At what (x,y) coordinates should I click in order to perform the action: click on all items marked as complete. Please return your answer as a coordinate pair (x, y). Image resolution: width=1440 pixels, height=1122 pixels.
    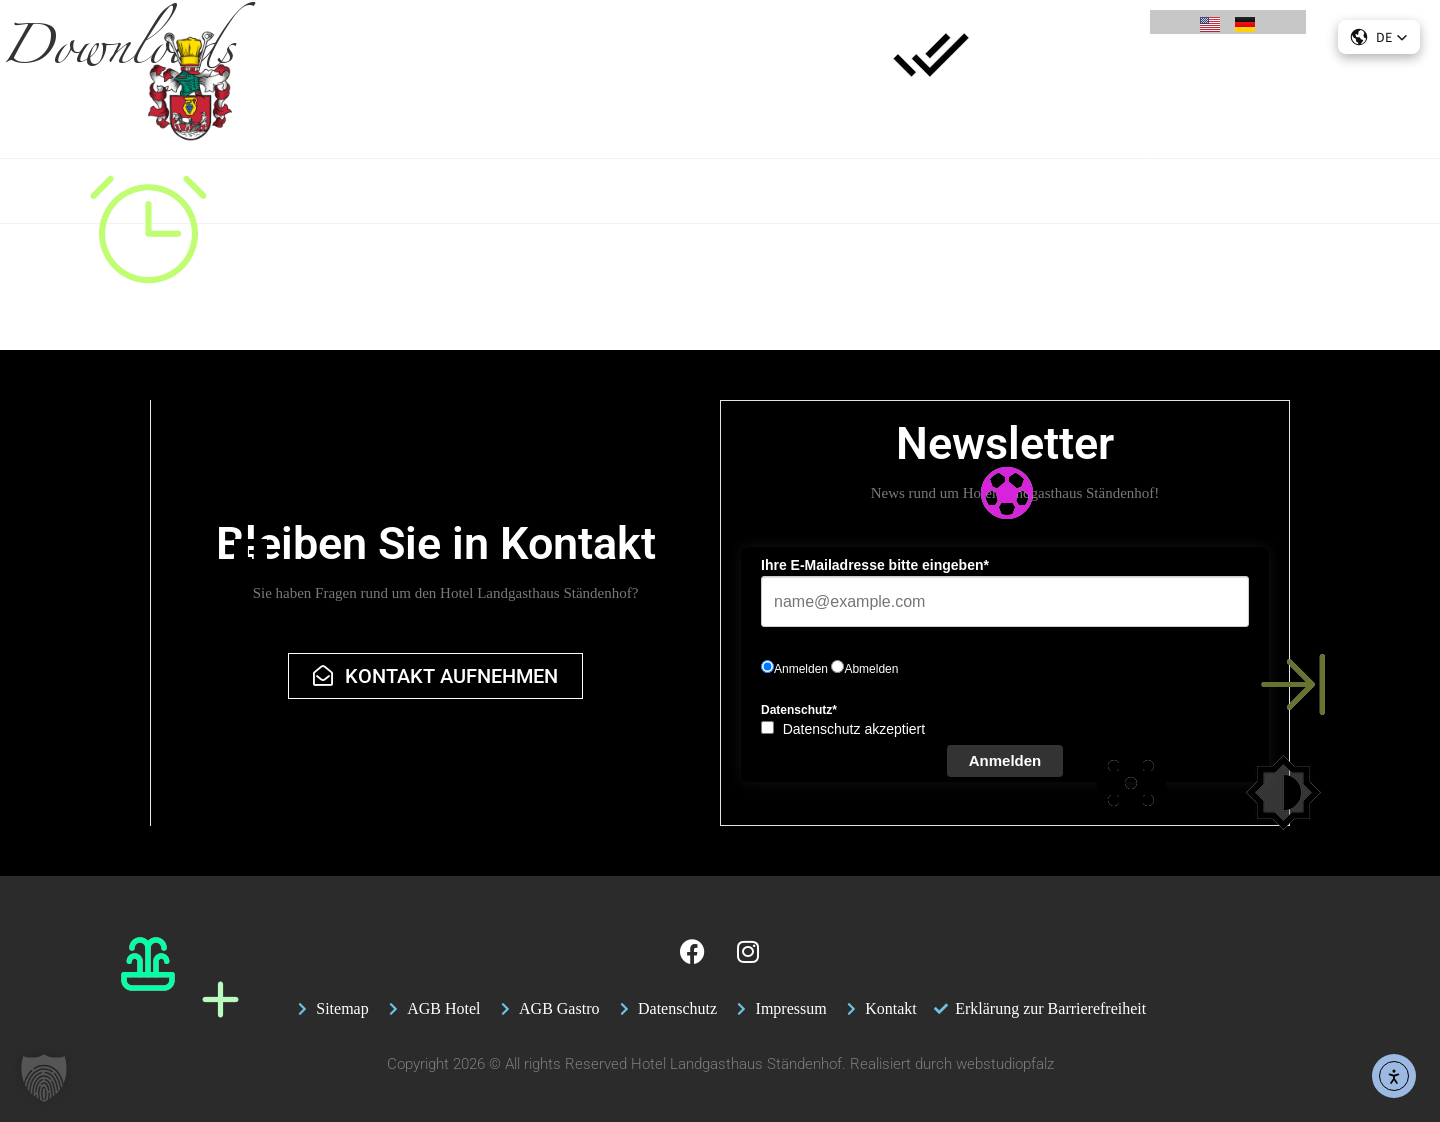
    Looking at the image, I should click on (931, 54).